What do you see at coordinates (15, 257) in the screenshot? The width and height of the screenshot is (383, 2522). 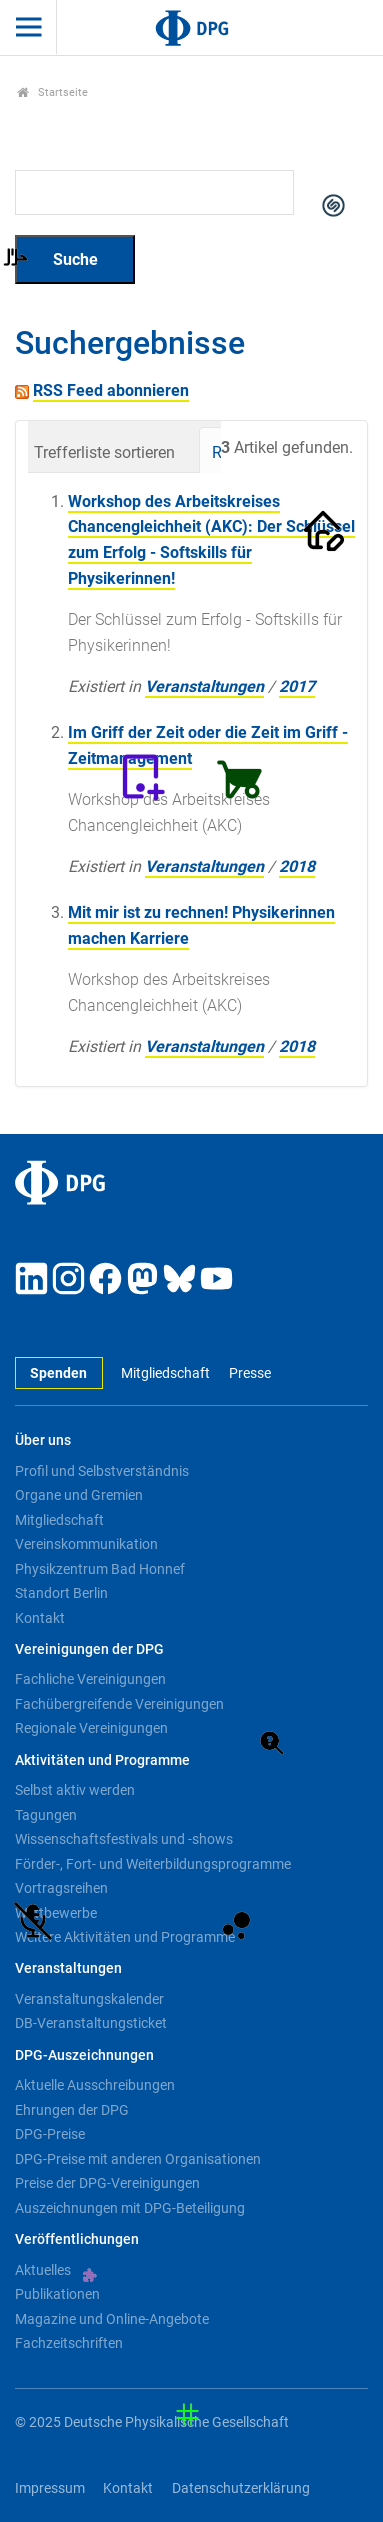 I see `switch to arabic language` at bounding box center [15, 257].